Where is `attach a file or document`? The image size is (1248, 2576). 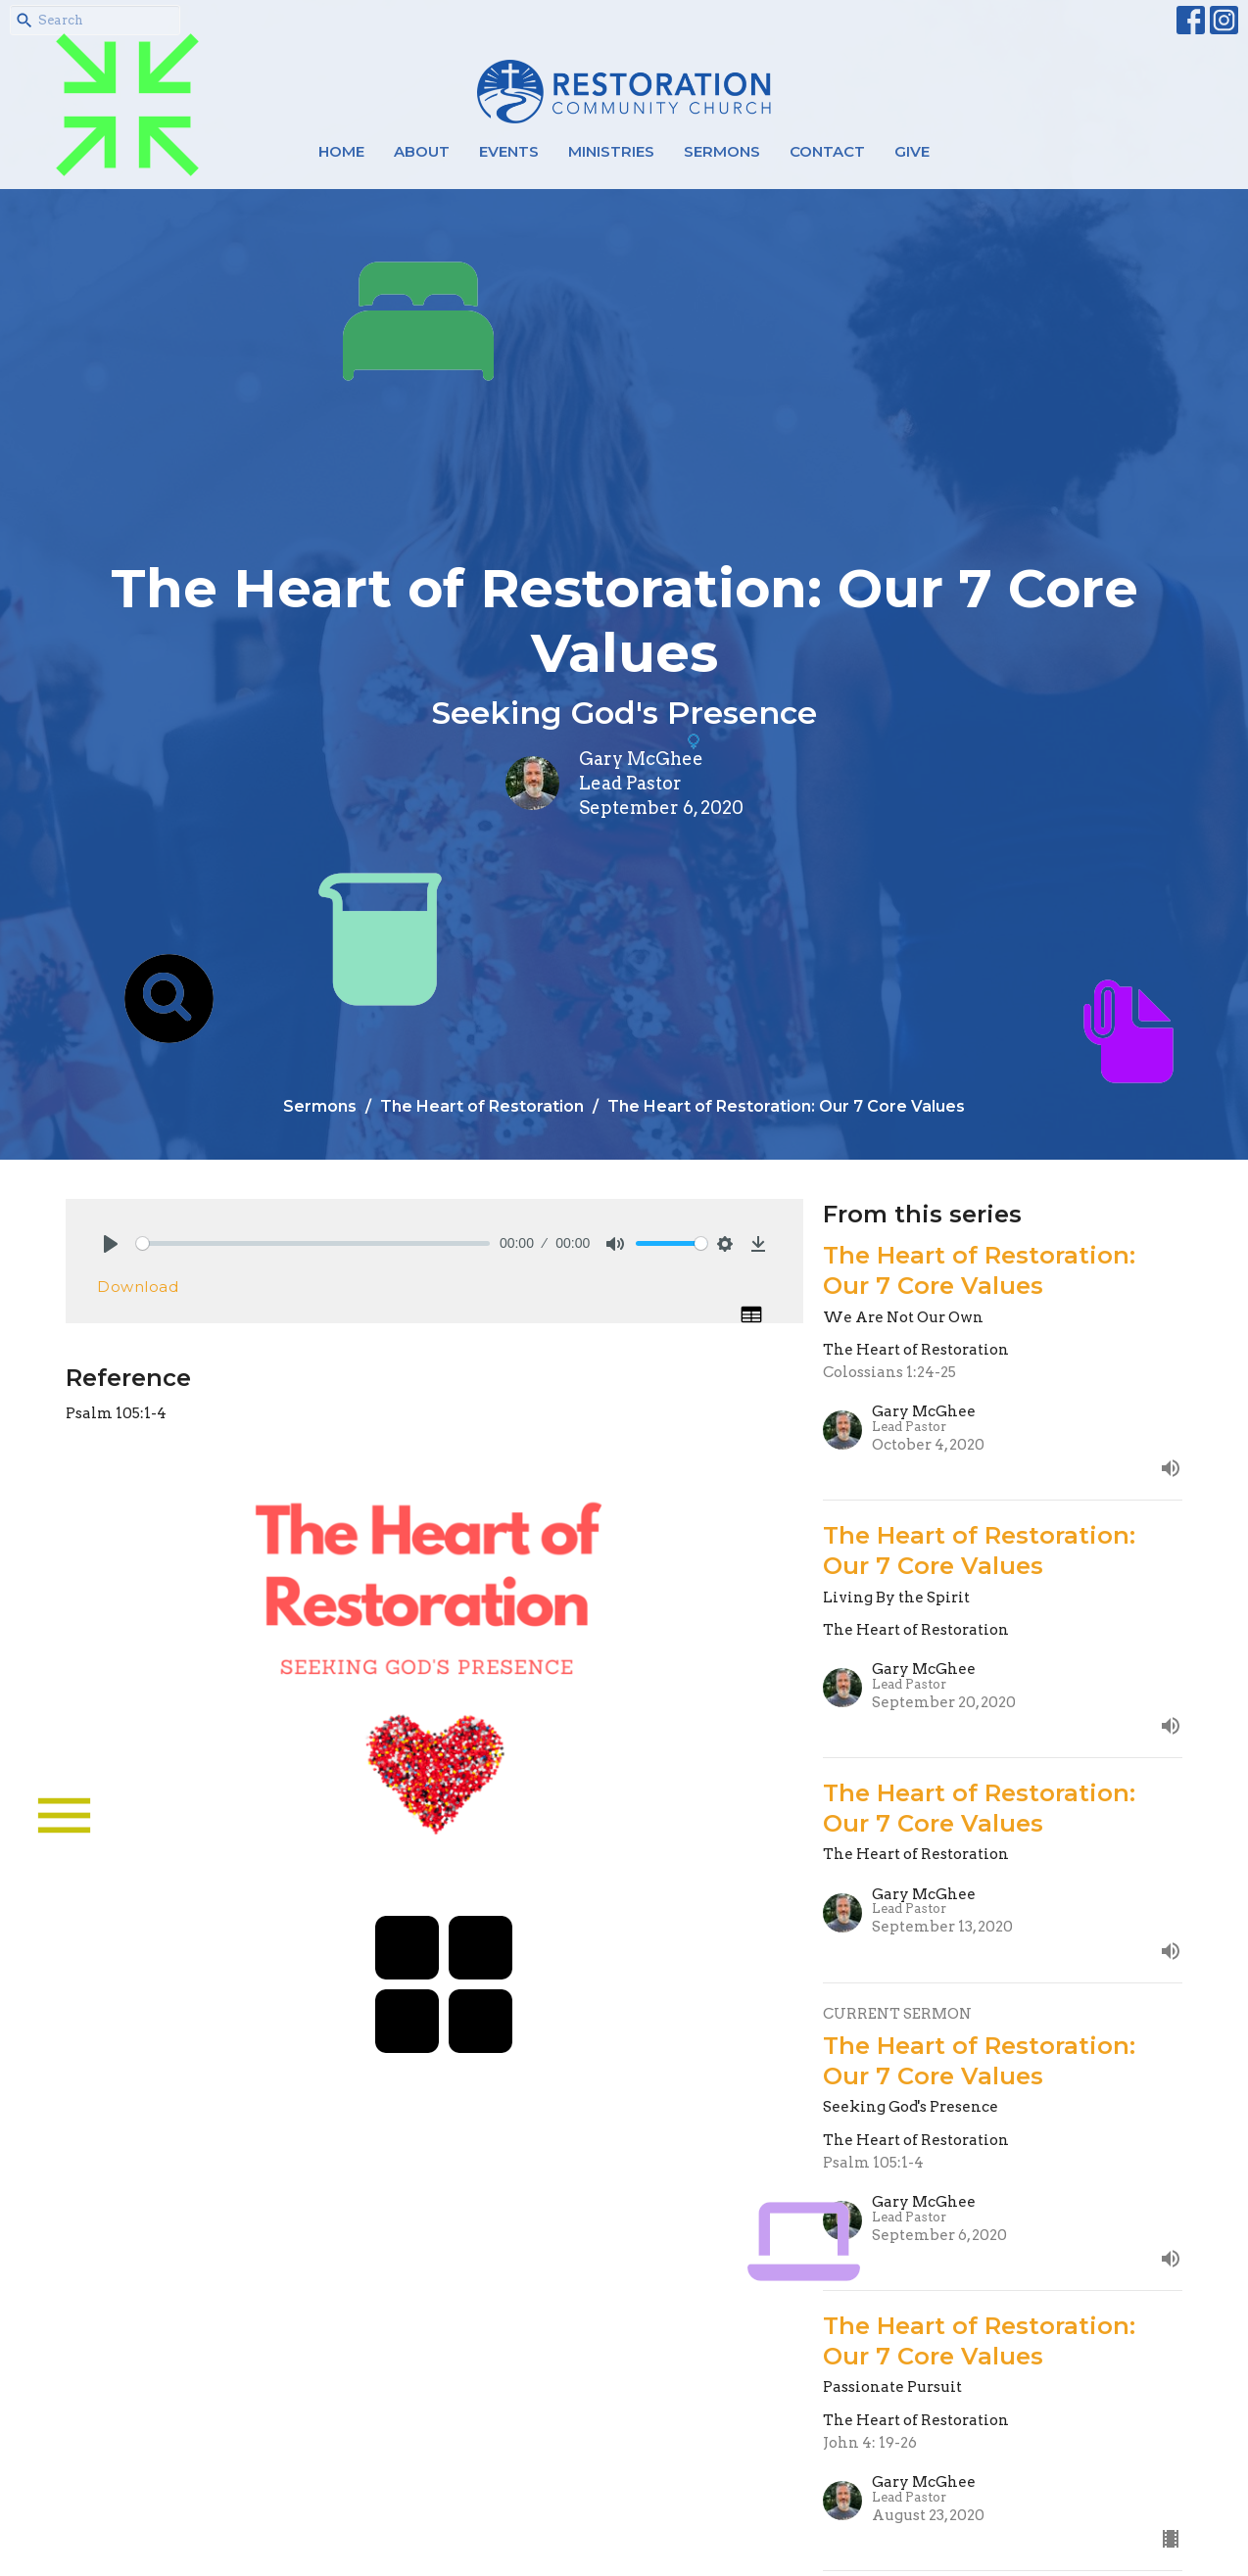
attach a file or document is located at coordinates (1128, 1031).